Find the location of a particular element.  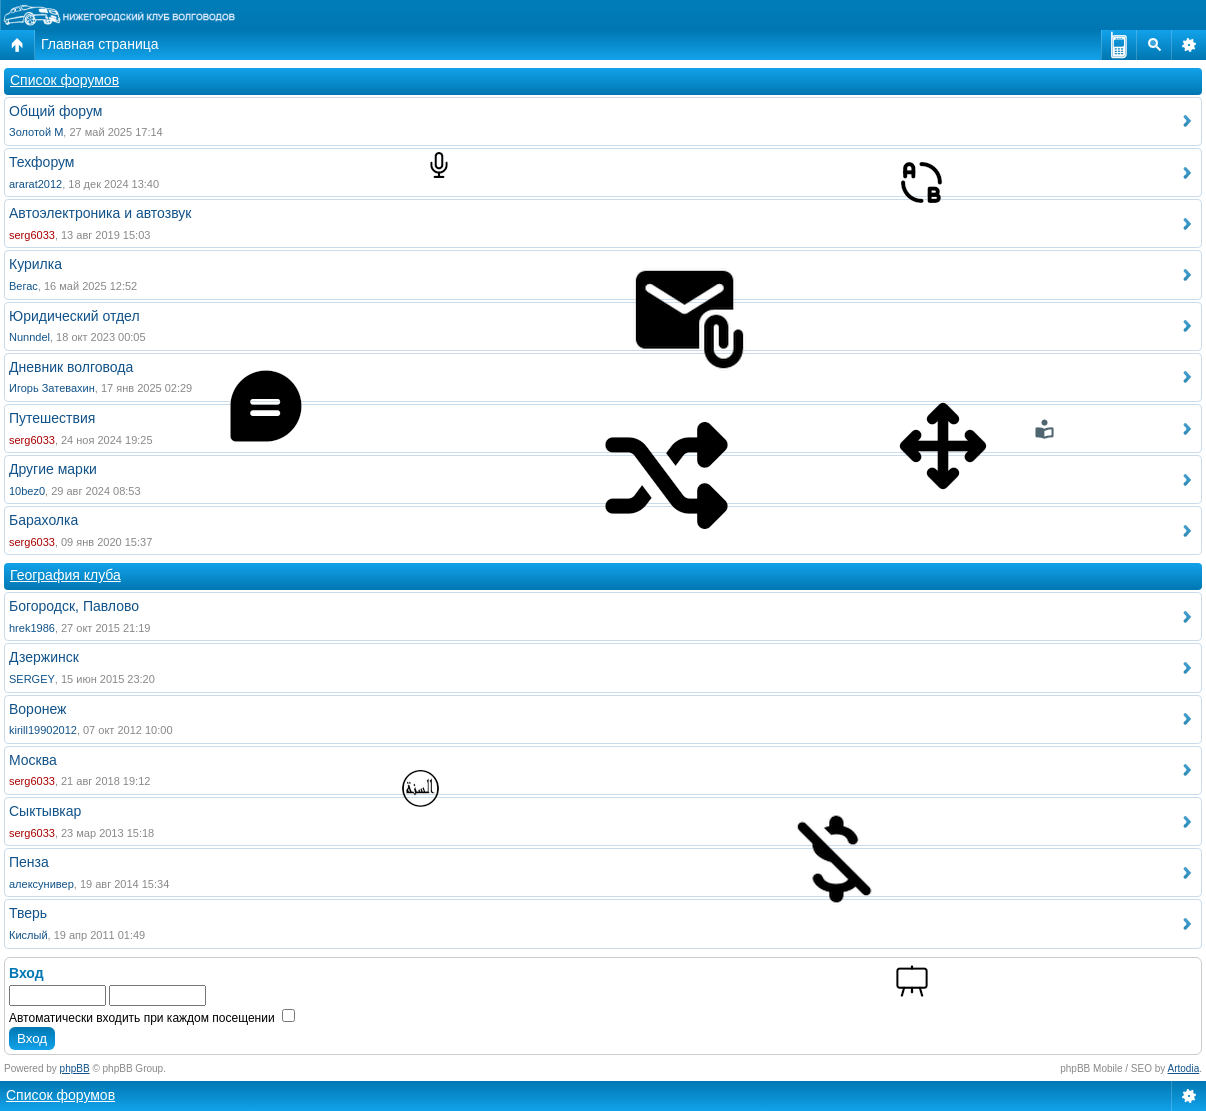

US Sunnah Foundation logo is located at coordinates (420, 787).